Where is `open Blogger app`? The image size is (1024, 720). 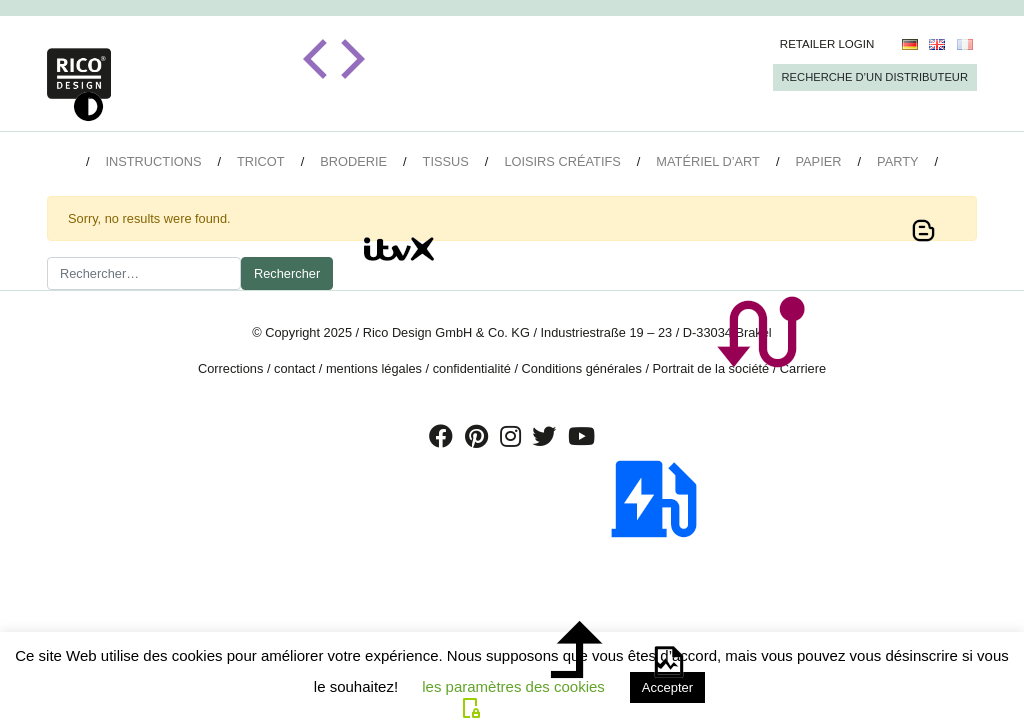 open Blogger app is located at coordinates (923, 230).